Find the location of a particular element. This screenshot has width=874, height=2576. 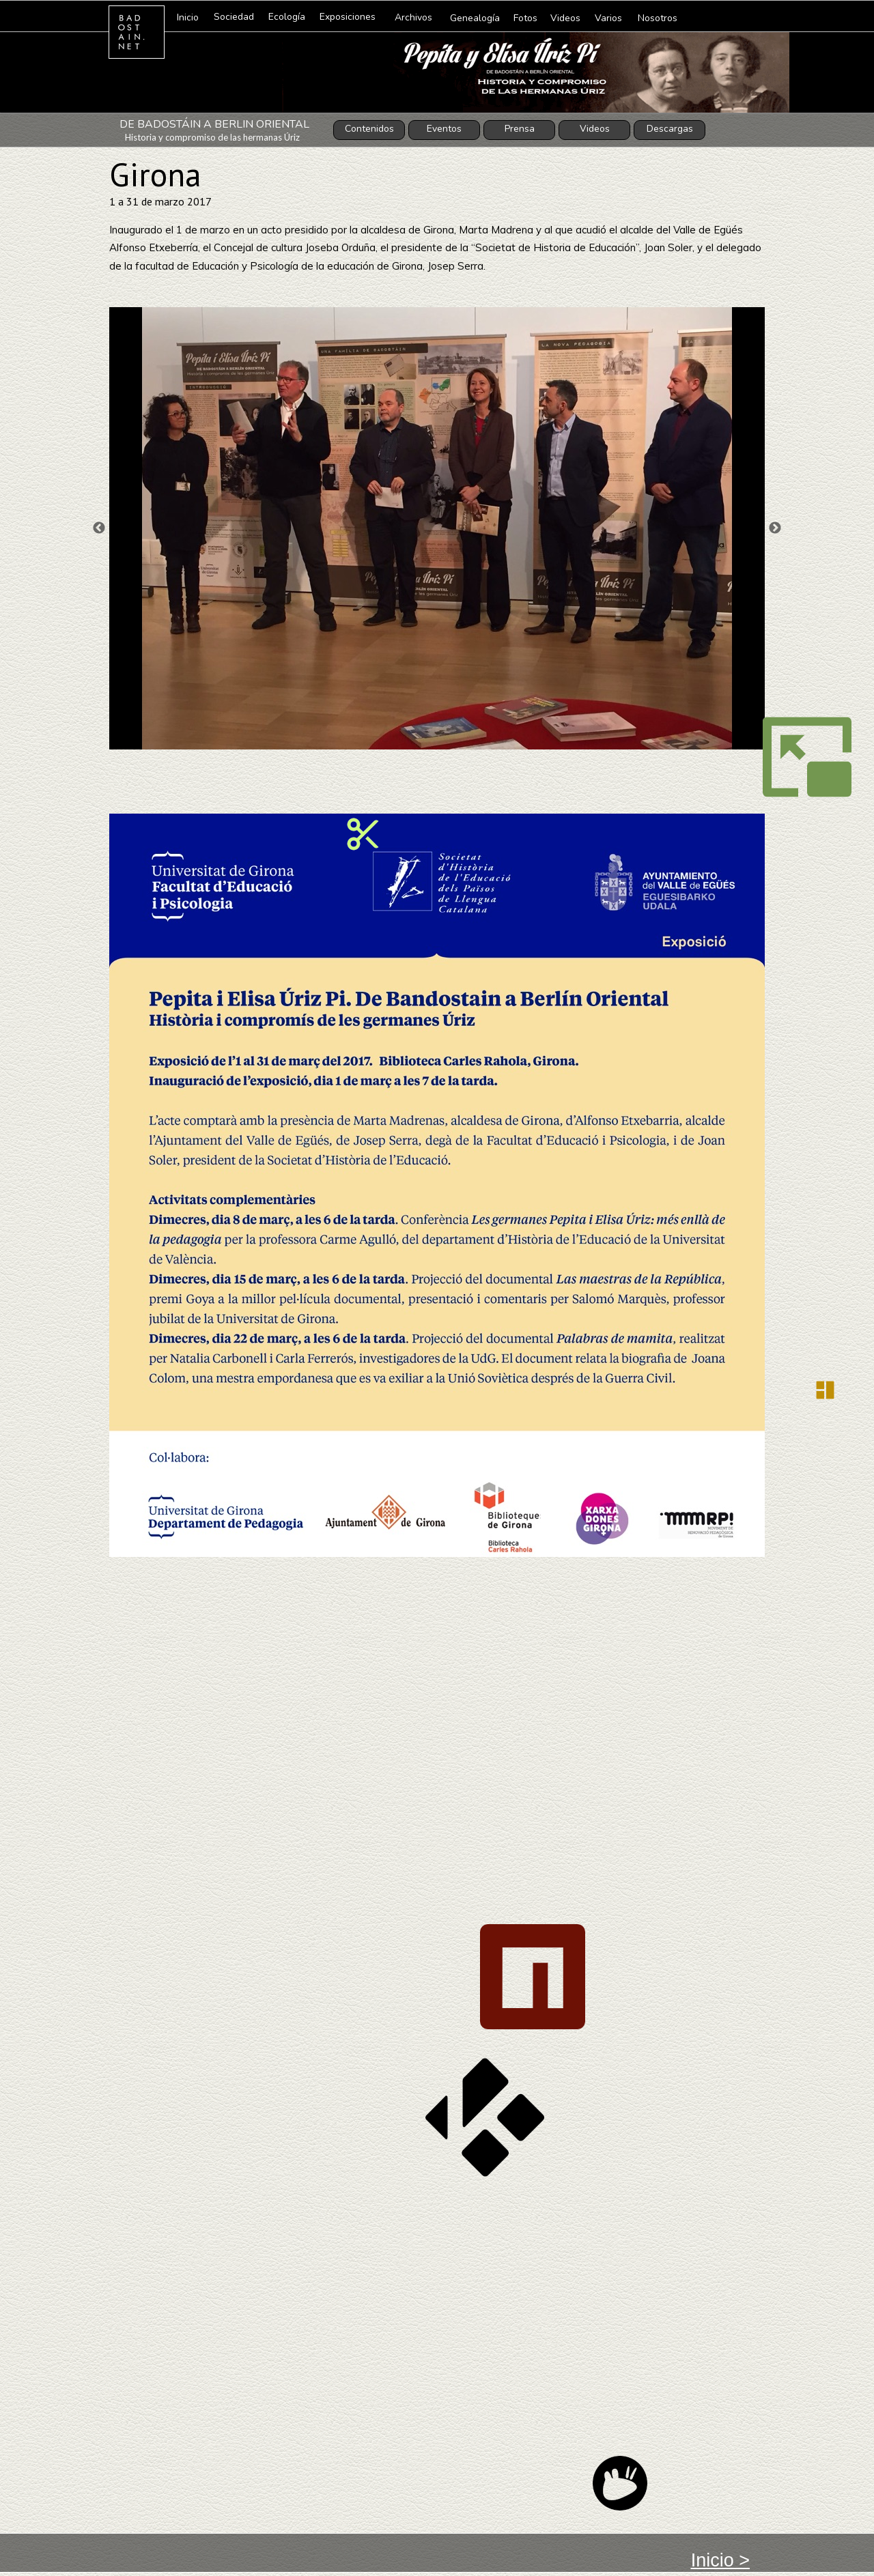

open kodi media center app is located at coordinates (485, 2117).